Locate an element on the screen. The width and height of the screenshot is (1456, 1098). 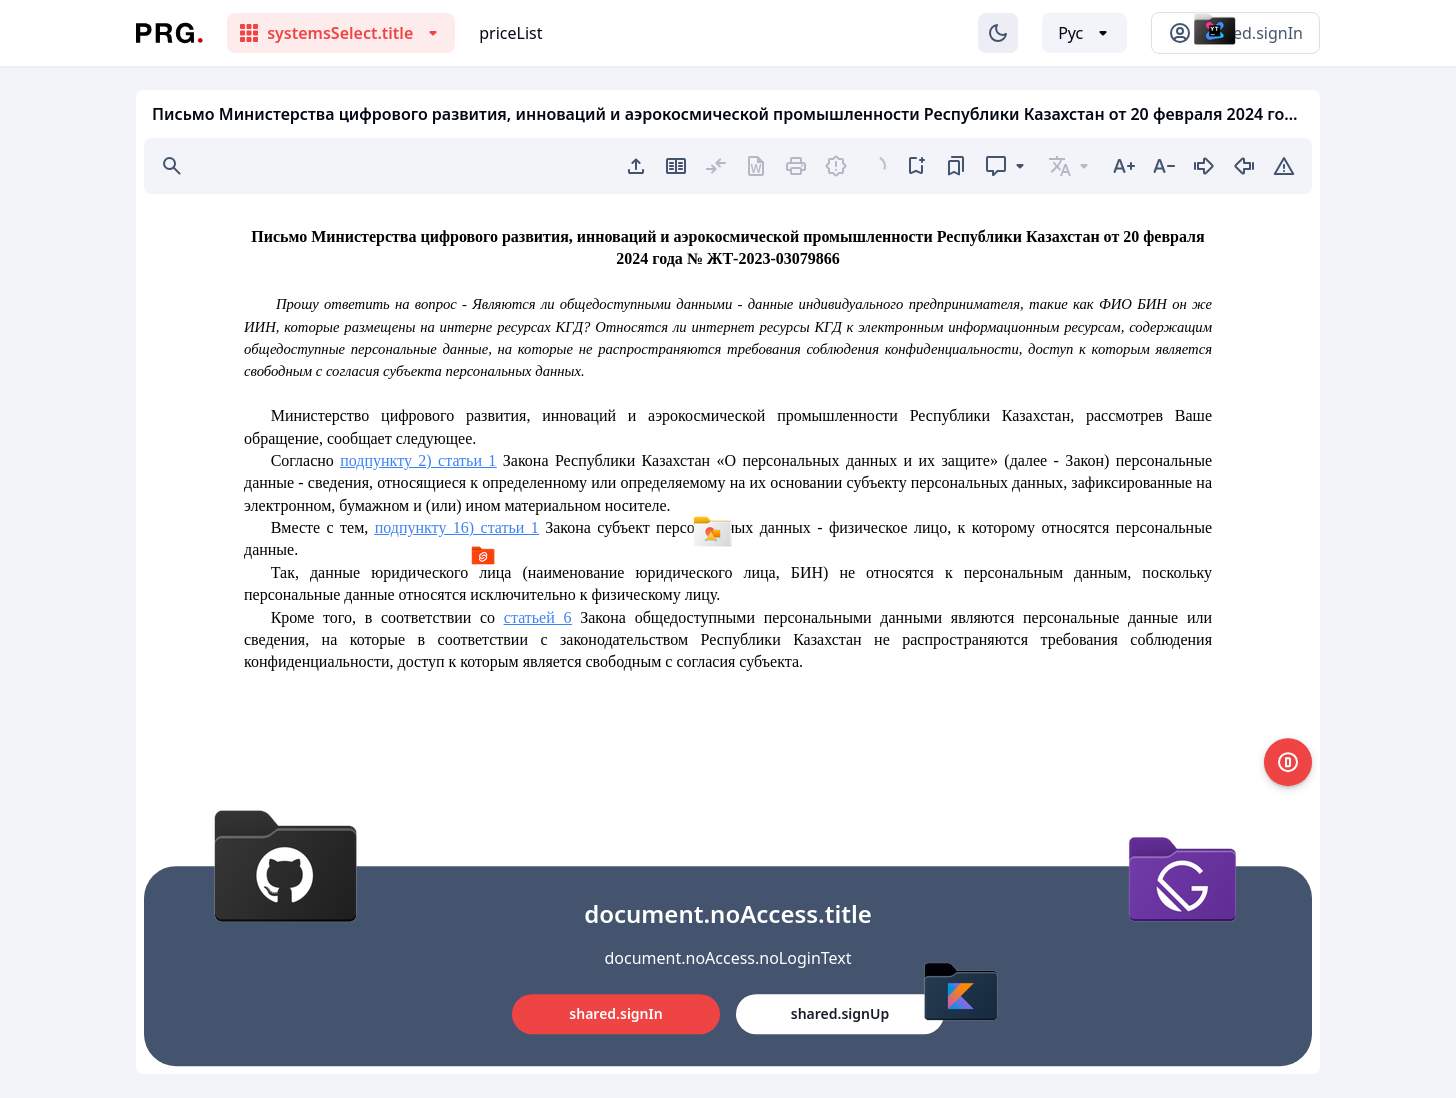
open folder containing github repositories is located at coordinates (285, 870).